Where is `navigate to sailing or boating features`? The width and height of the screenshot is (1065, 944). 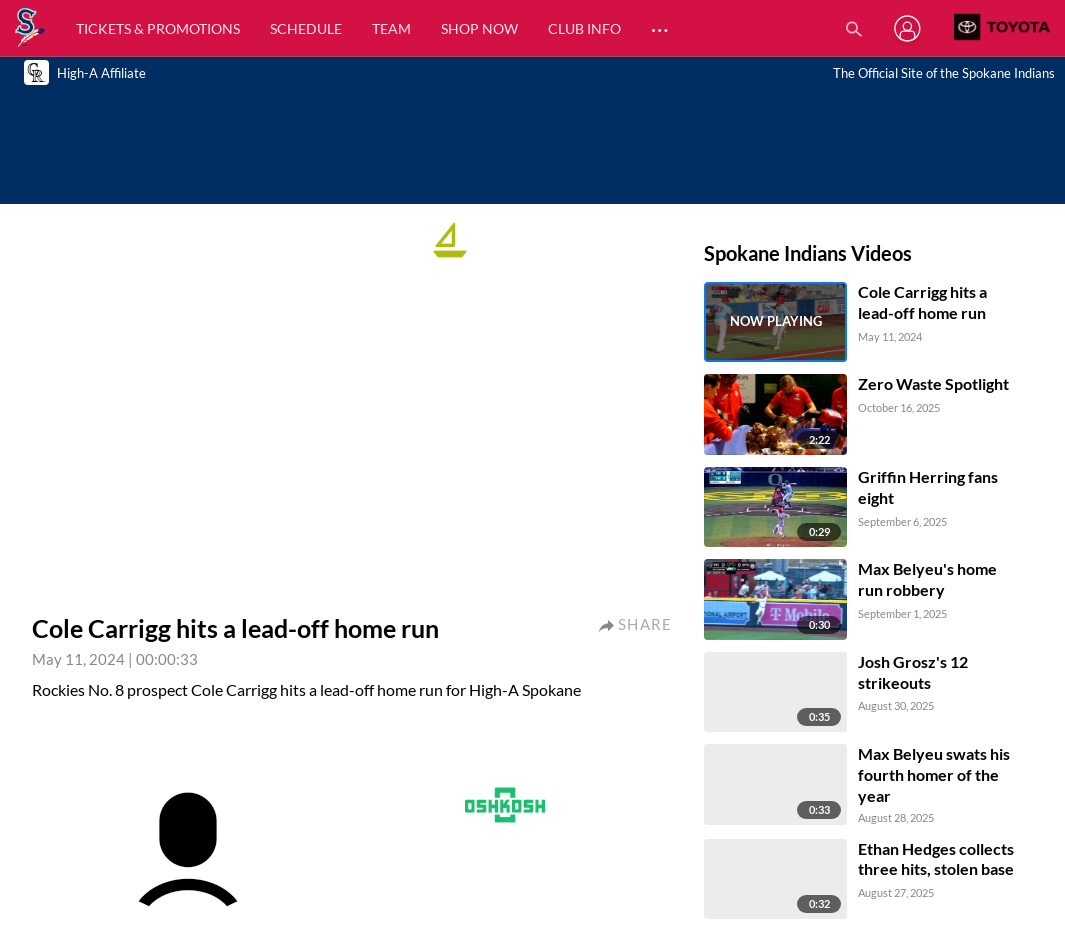 navigate to sailing or boating features is located at coordinates (450, 240).